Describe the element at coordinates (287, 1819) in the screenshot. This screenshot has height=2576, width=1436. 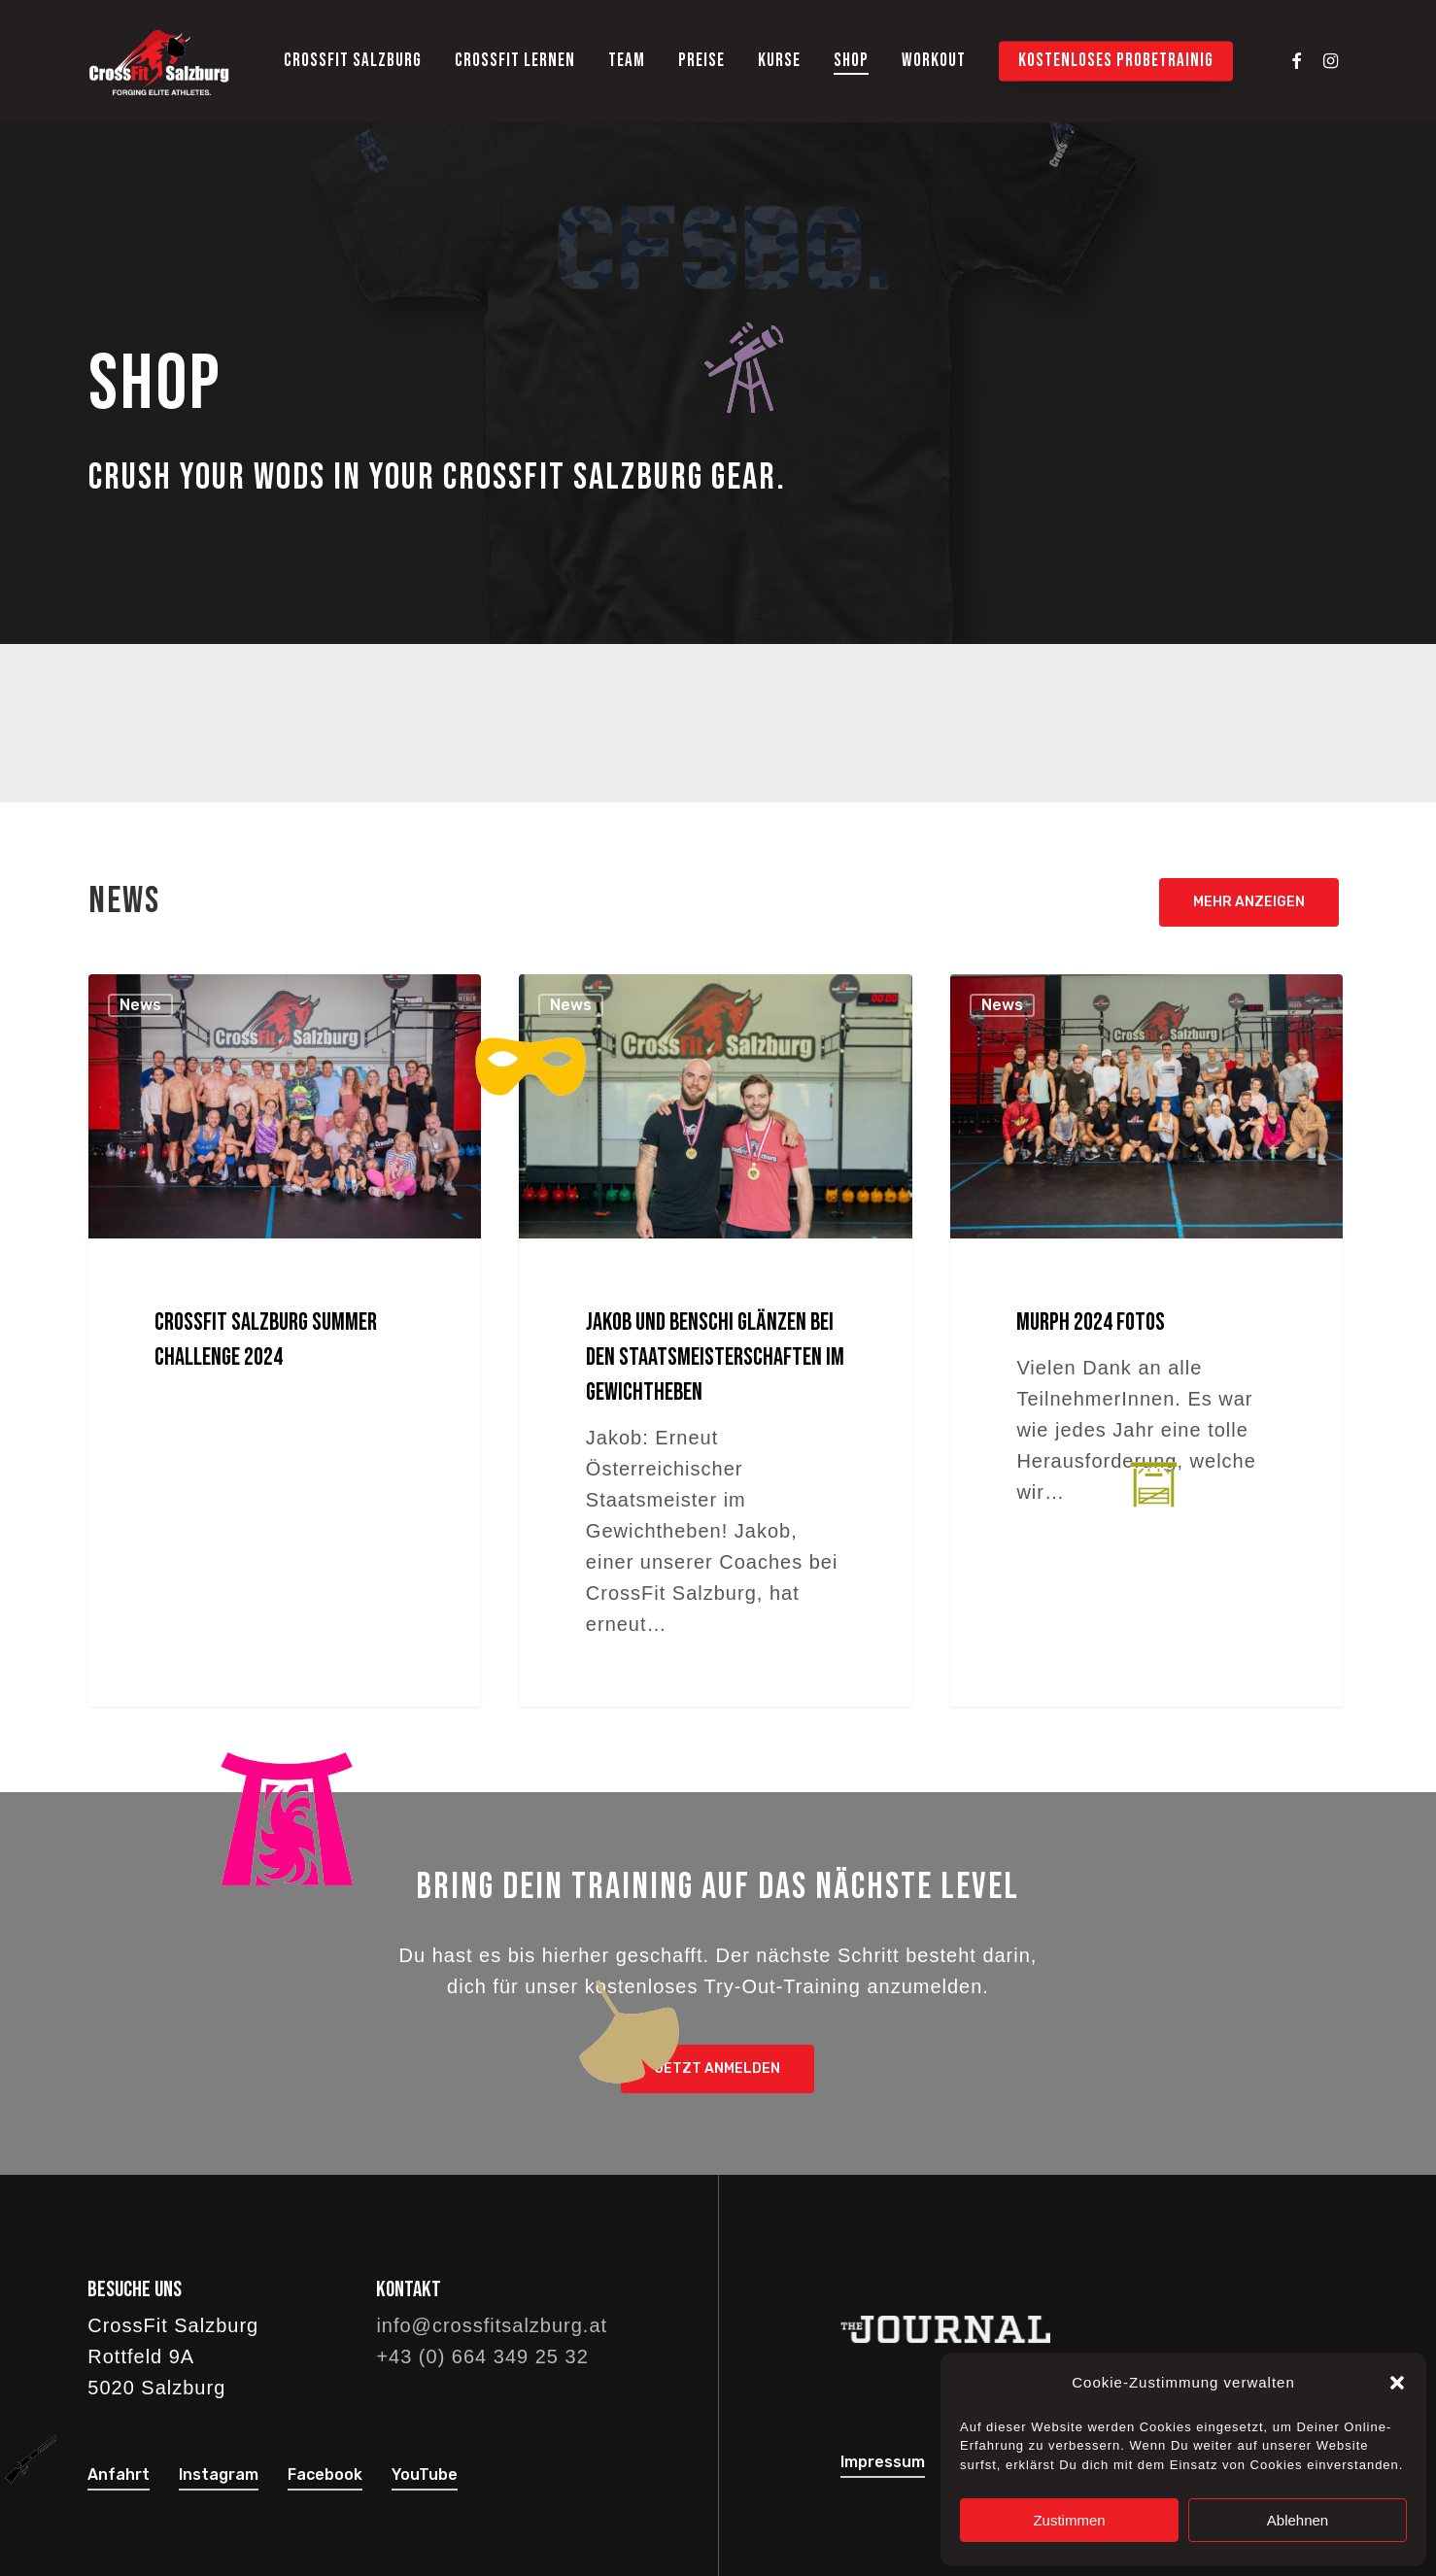
I see `enter a magic portal or dimensional gateway` at that location.